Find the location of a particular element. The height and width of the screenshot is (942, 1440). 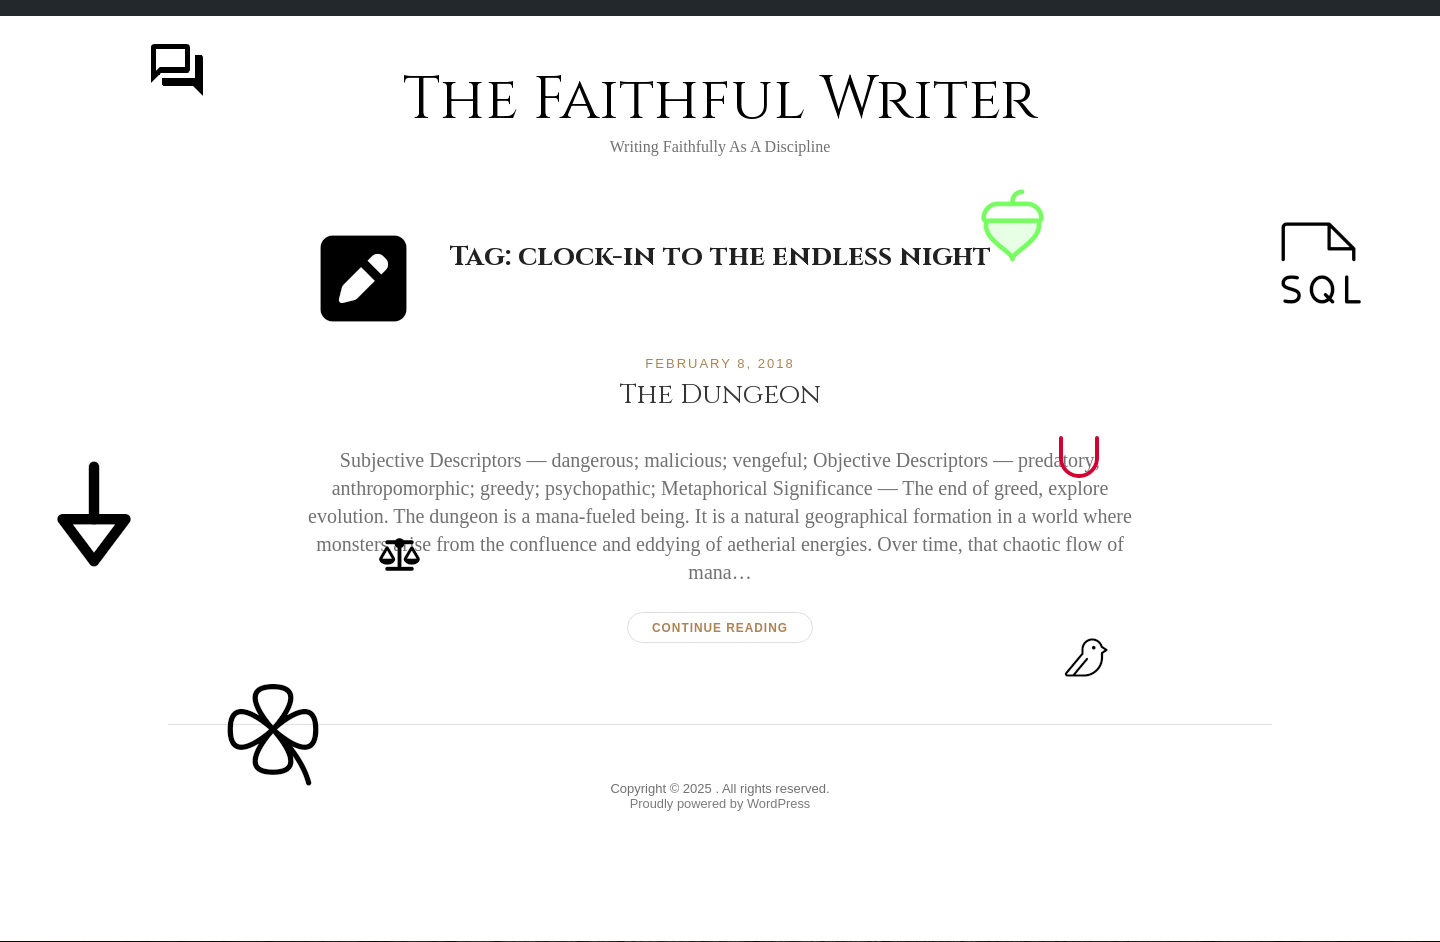

indicates digital ground connection in circuit diagrams is located at coordinates (94, 514).